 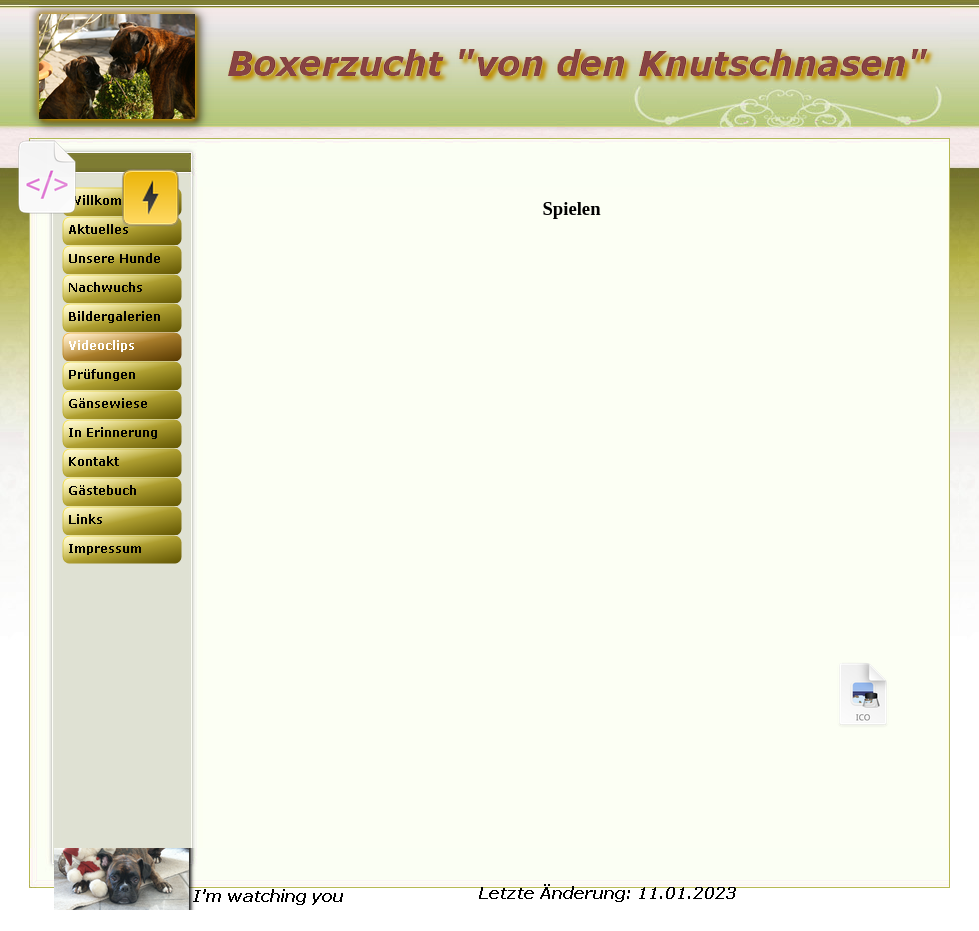 What do you see at coordinates (47, 177) in the screenshot?
I see `an xml or markup language file` at bounding box center [47, 177].